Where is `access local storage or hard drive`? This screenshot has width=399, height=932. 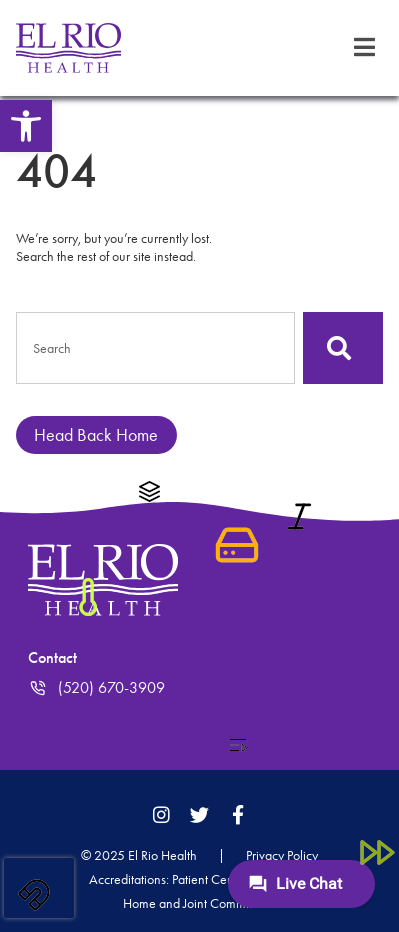
access local storage or hard drive is located at coordinates (237, 545).